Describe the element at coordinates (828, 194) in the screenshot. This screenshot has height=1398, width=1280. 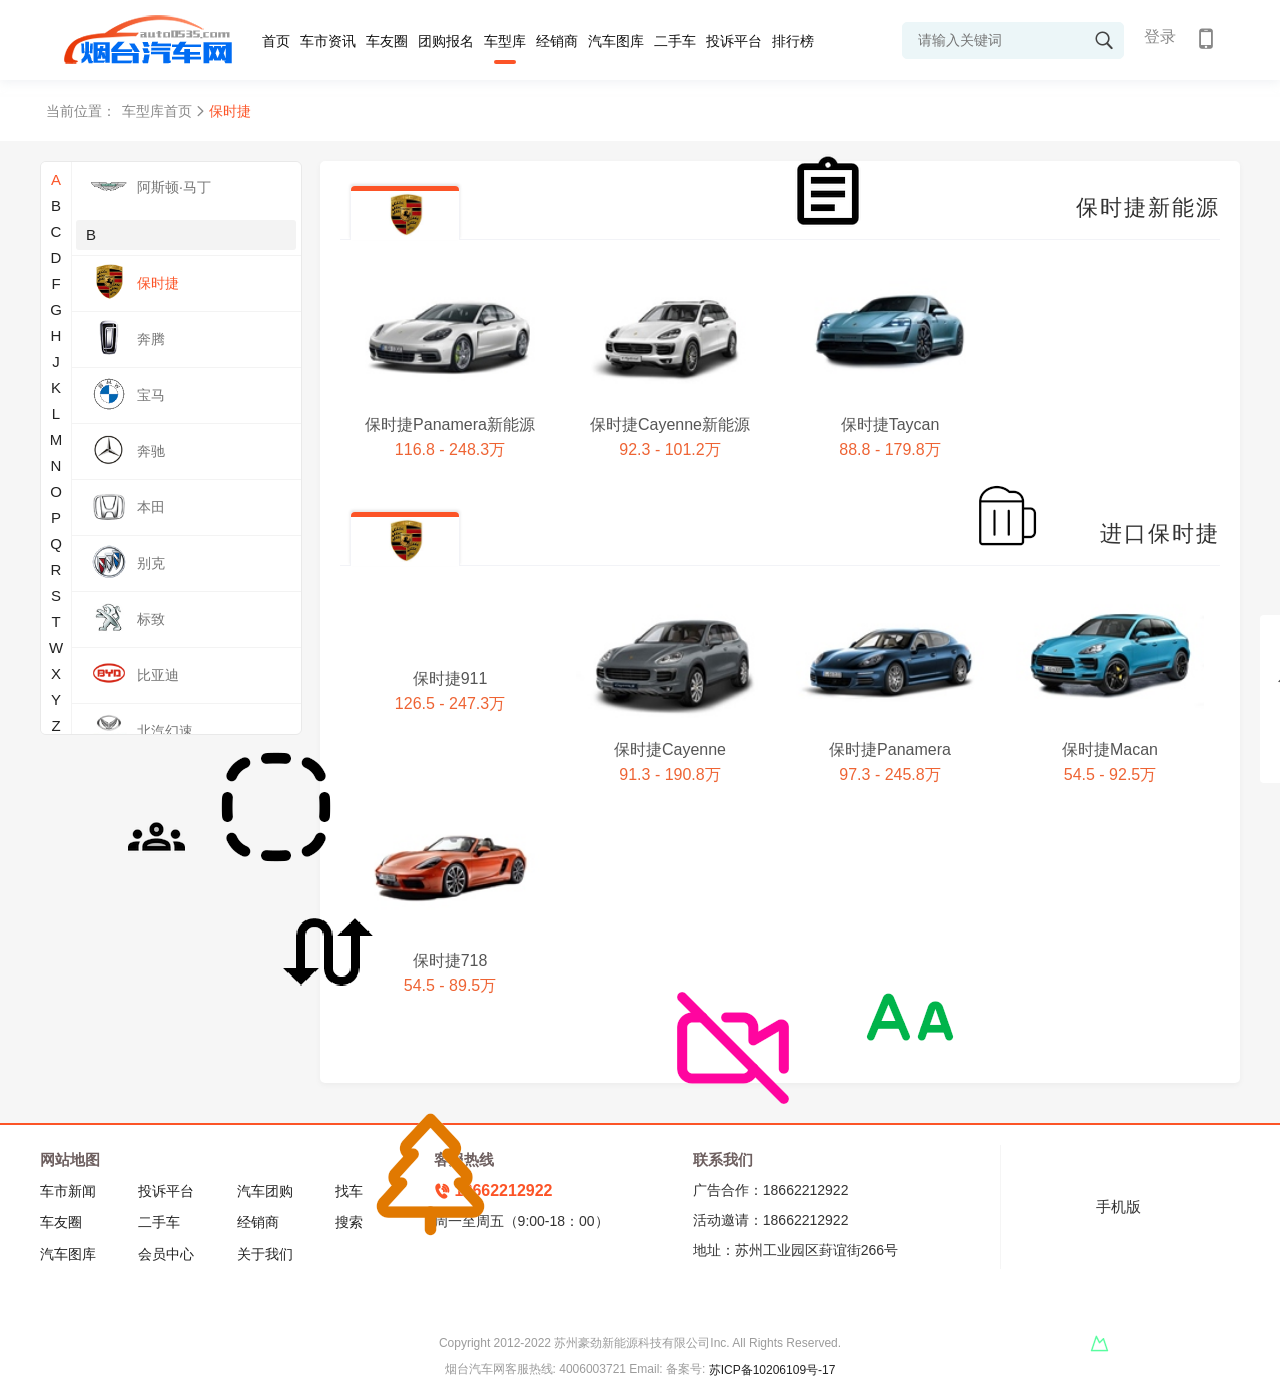
I see `view assignments or tasks` at that location.